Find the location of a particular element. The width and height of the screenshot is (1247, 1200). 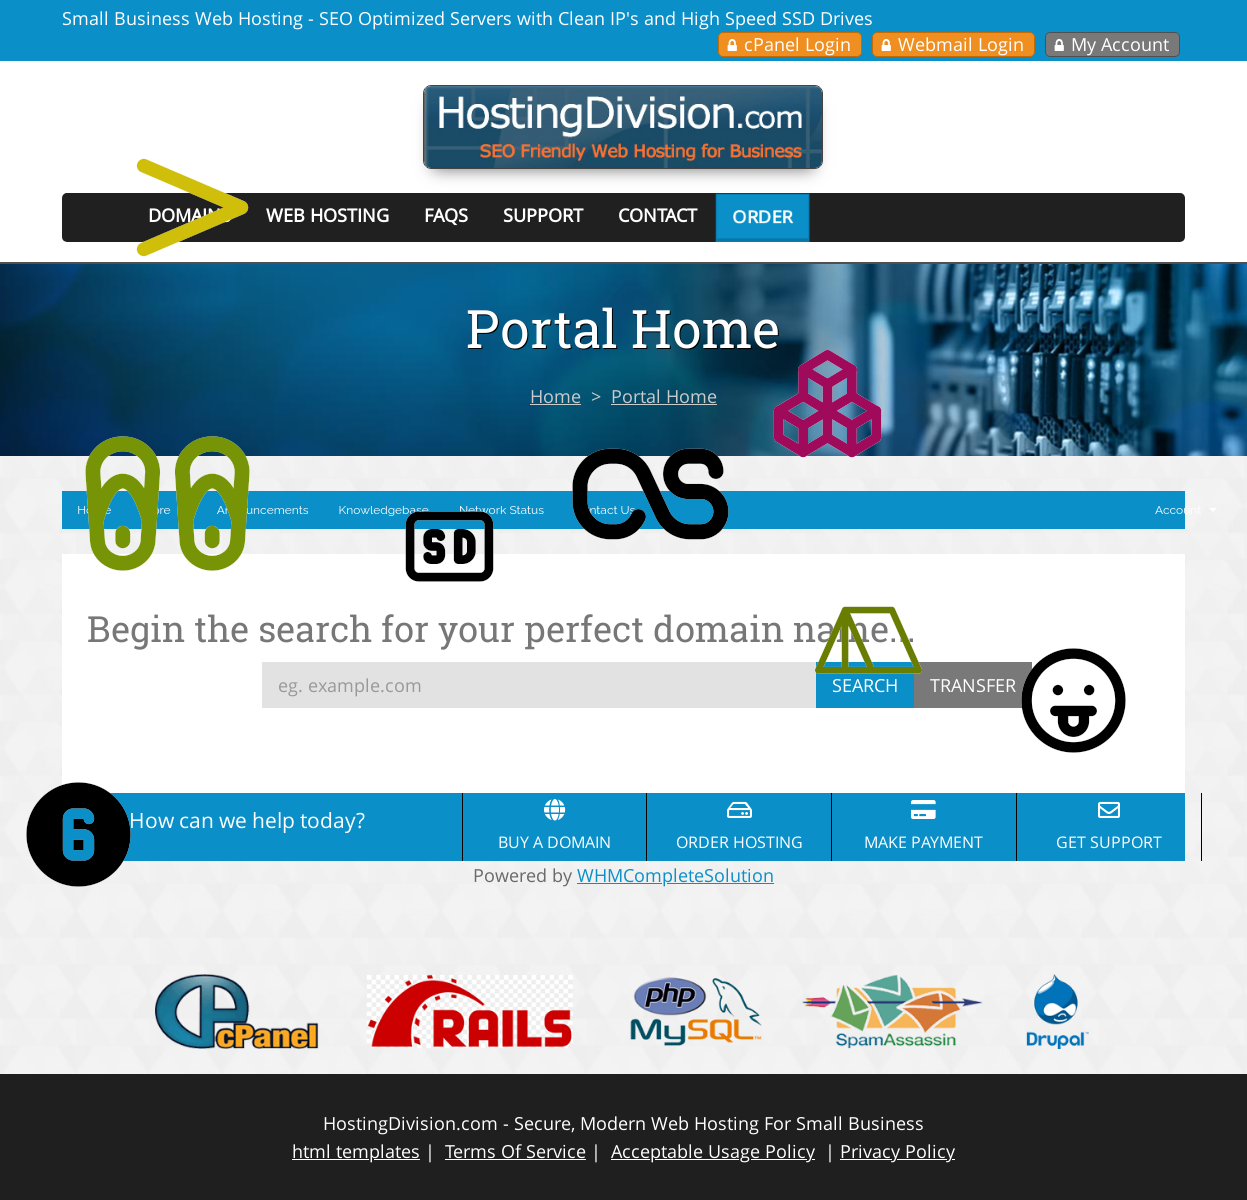

indicates step 6 in a numbered process is located at coordinates (78, 834).